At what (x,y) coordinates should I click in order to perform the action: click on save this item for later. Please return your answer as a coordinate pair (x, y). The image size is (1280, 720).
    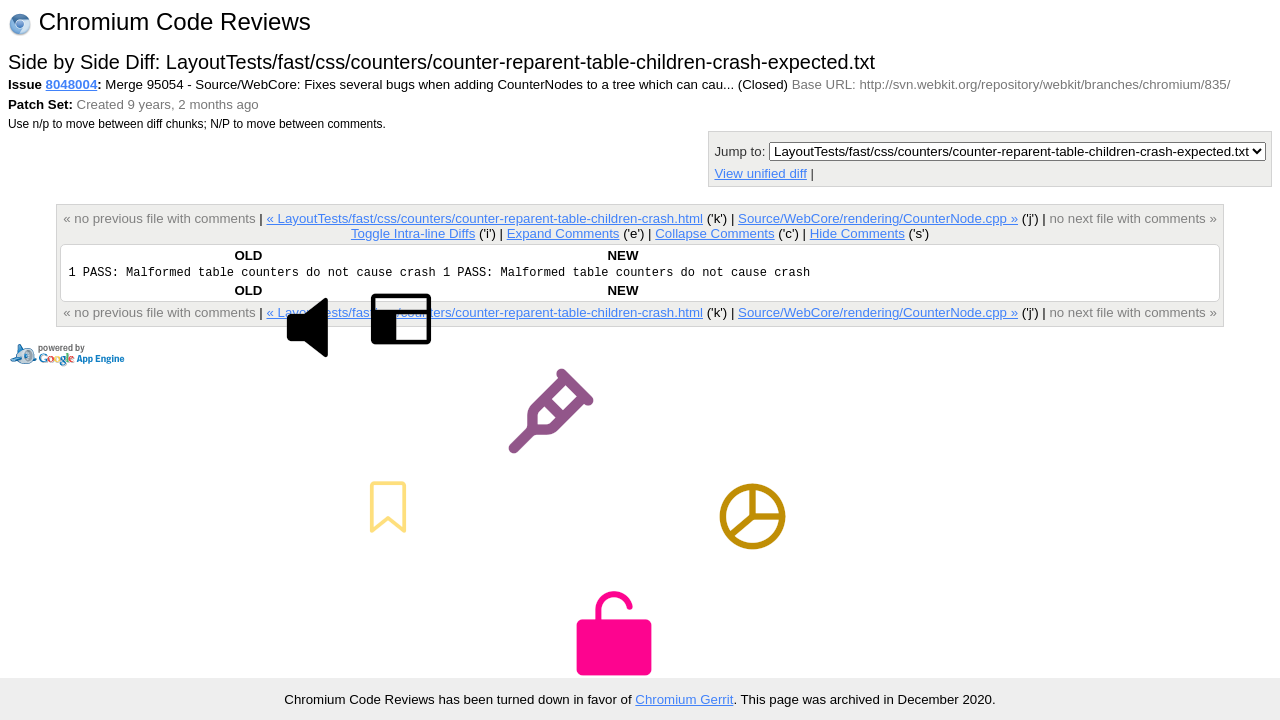
    Looking at the image, I should click on (388, 507).